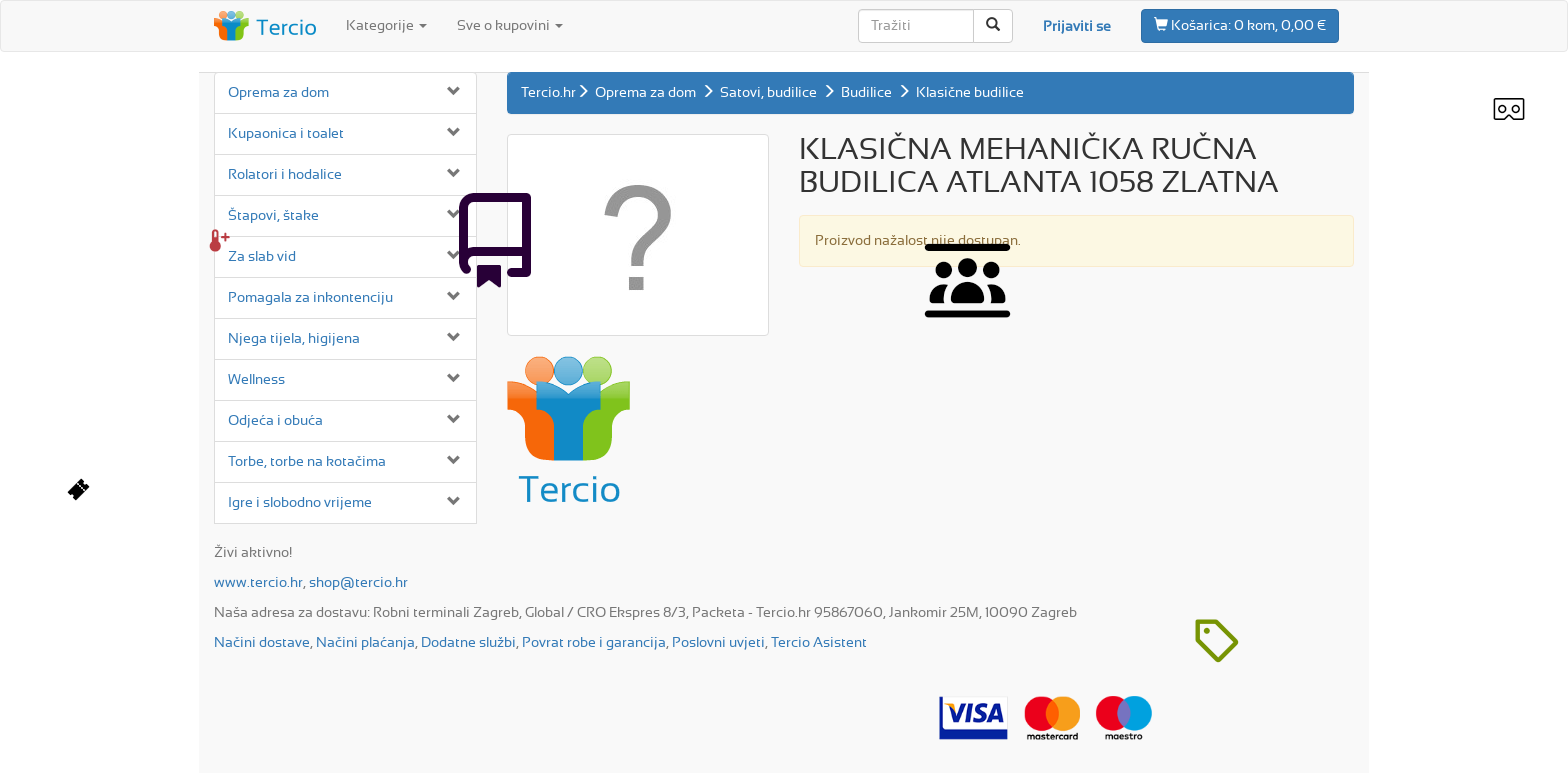 The image size is (1568, 773). What do you see at coordinates (1509, 109) in the screenshot?
I see `launch a virtual reality experience` at bounding box center [1509, 109].